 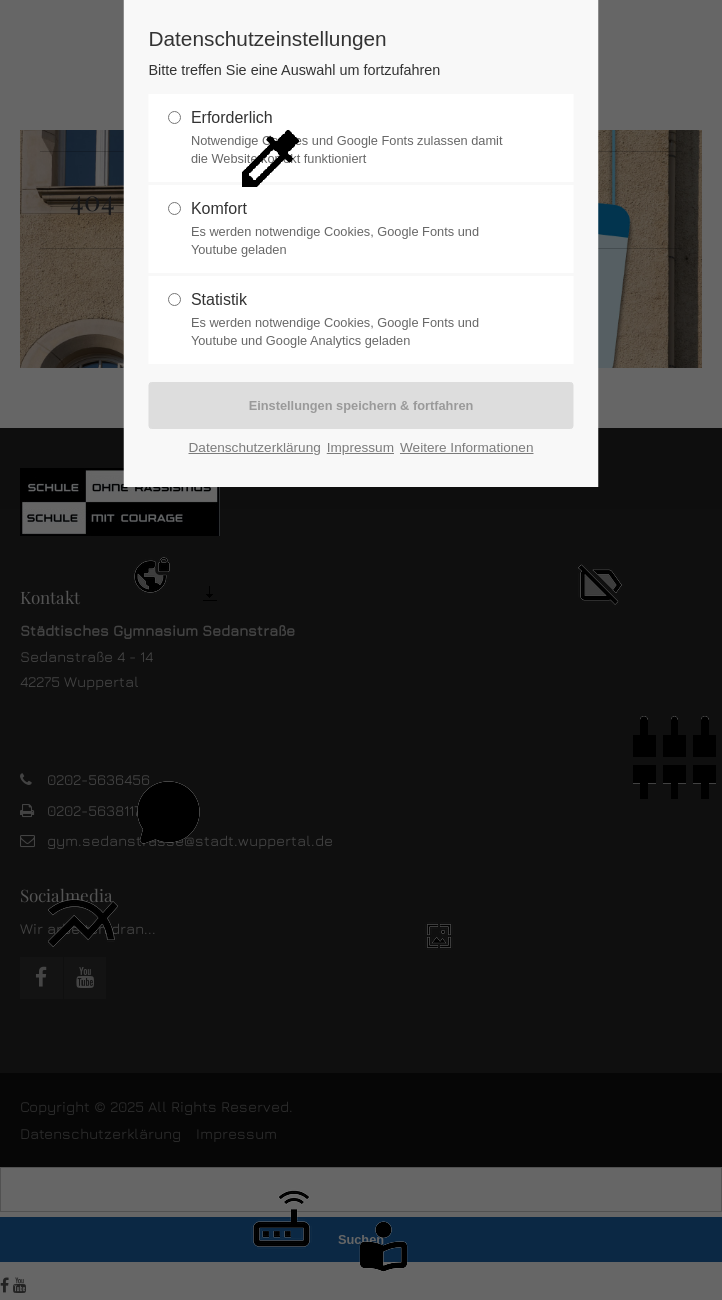 What do you see at coordinates (281, 1218) in the screenshot?
I see `access router or network settings` at bounding box center [281, 1218].